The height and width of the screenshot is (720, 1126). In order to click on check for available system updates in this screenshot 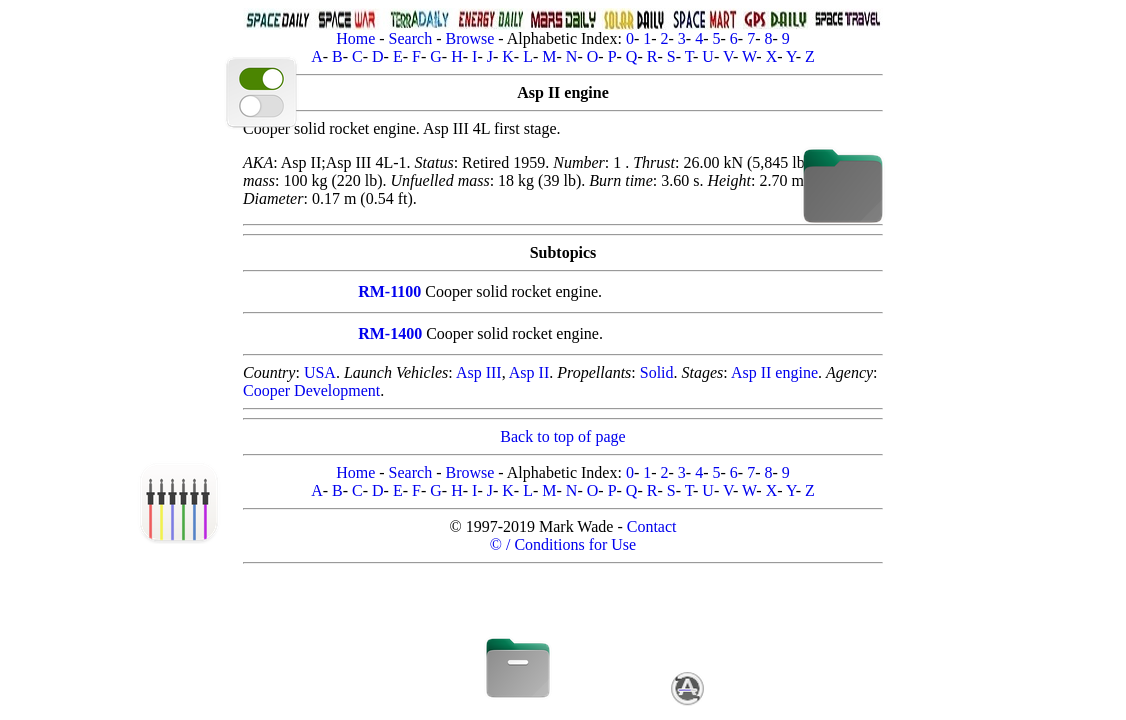, I will do `click(687, 688)`.